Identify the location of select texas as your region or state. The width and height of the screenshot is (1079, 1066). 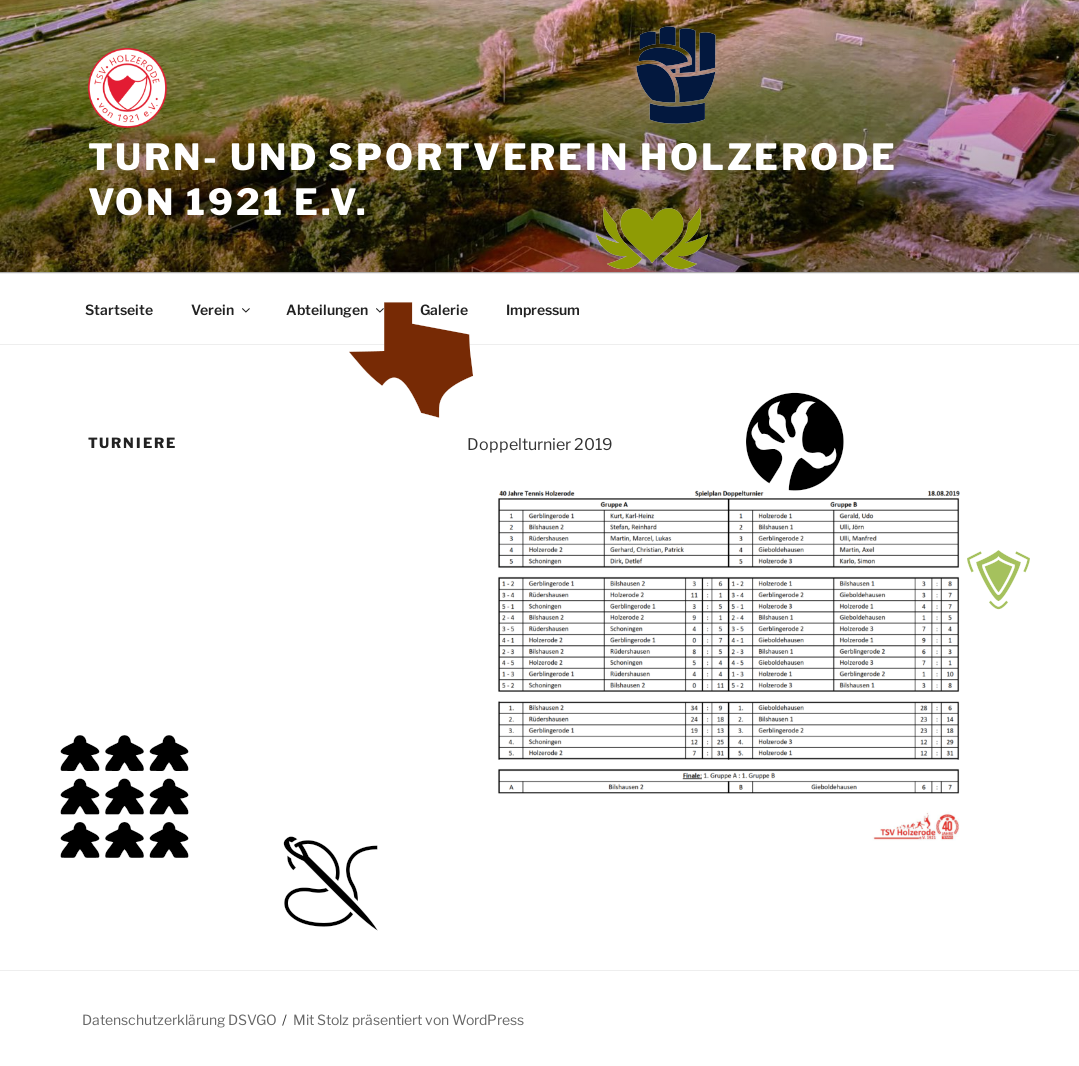
(411, 360).